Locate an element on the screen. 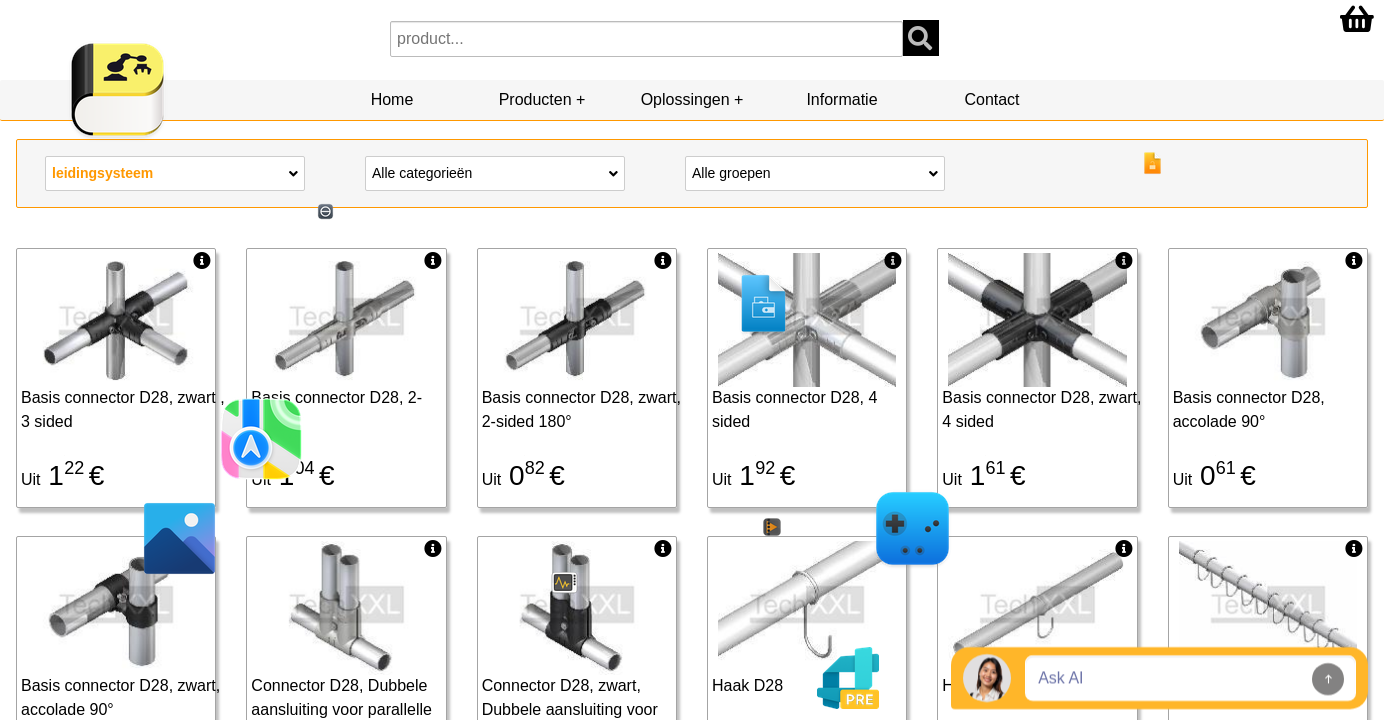 Image resolution: width=1384 pixels, height=720 pixels. open apple maps is located at coordinates (261, 439).